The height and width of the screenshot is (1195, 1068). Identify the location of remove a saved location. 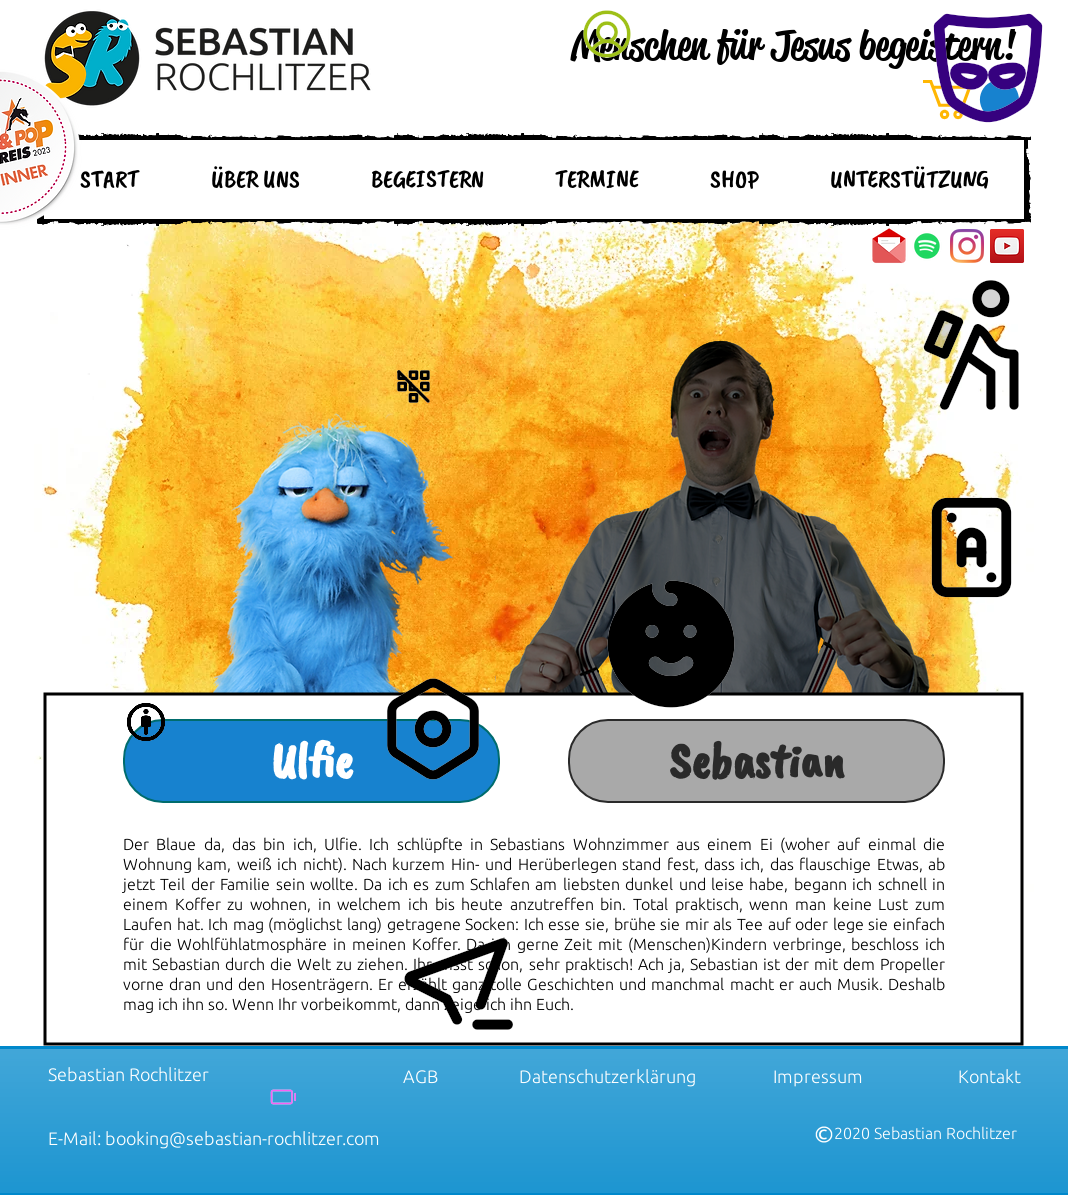
(457, 989).